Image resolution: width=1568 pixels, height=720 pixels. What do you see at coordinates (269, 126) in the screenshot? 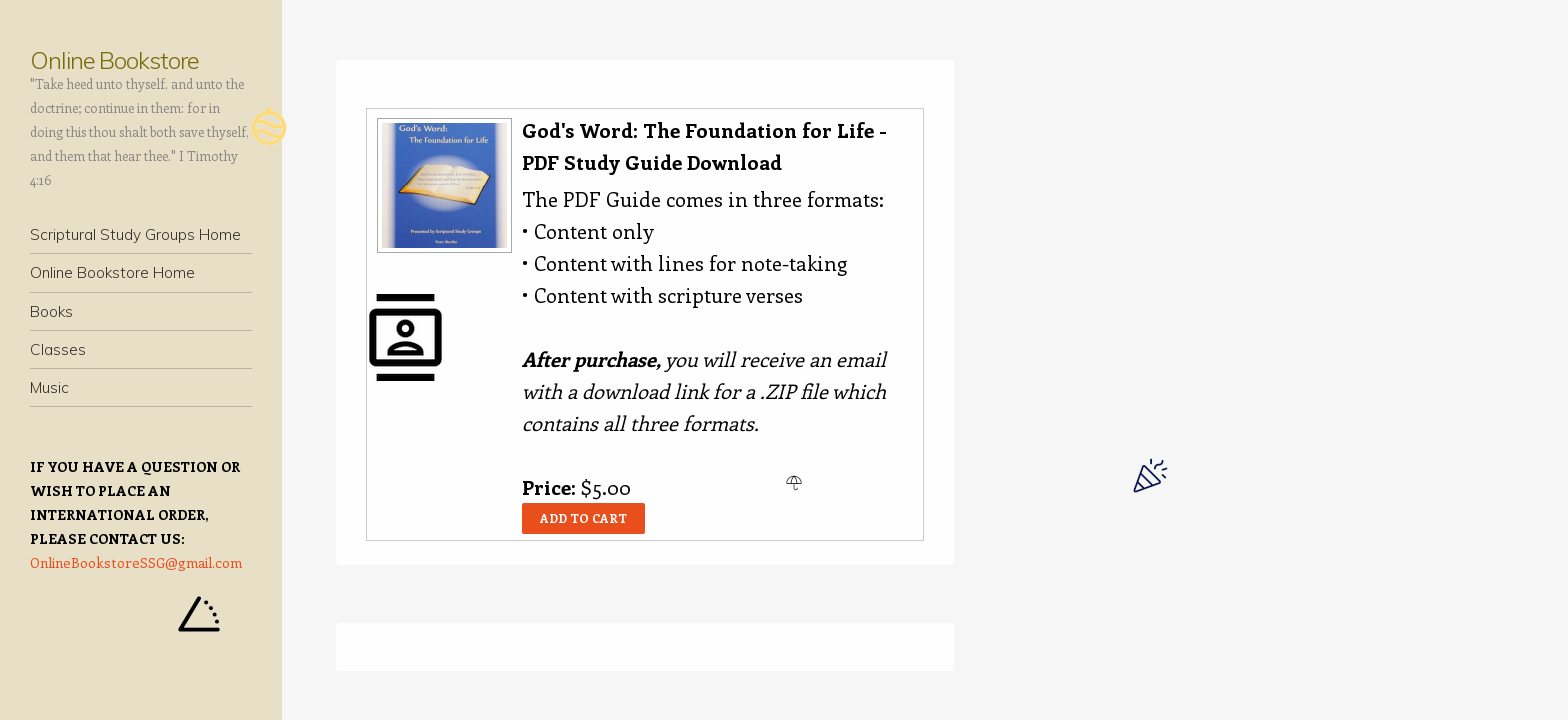
I see `holiday or seasonal decoration indicator` at bounding box center [269, 126].